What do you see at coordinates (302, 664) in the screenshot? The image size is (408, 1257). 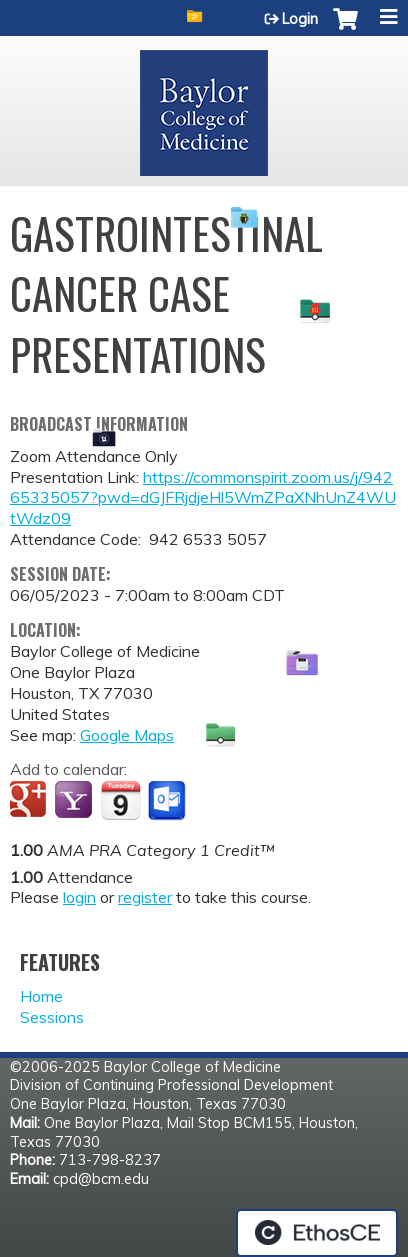 I see `open motrix download manager folder` at bounding box center [302, 664].